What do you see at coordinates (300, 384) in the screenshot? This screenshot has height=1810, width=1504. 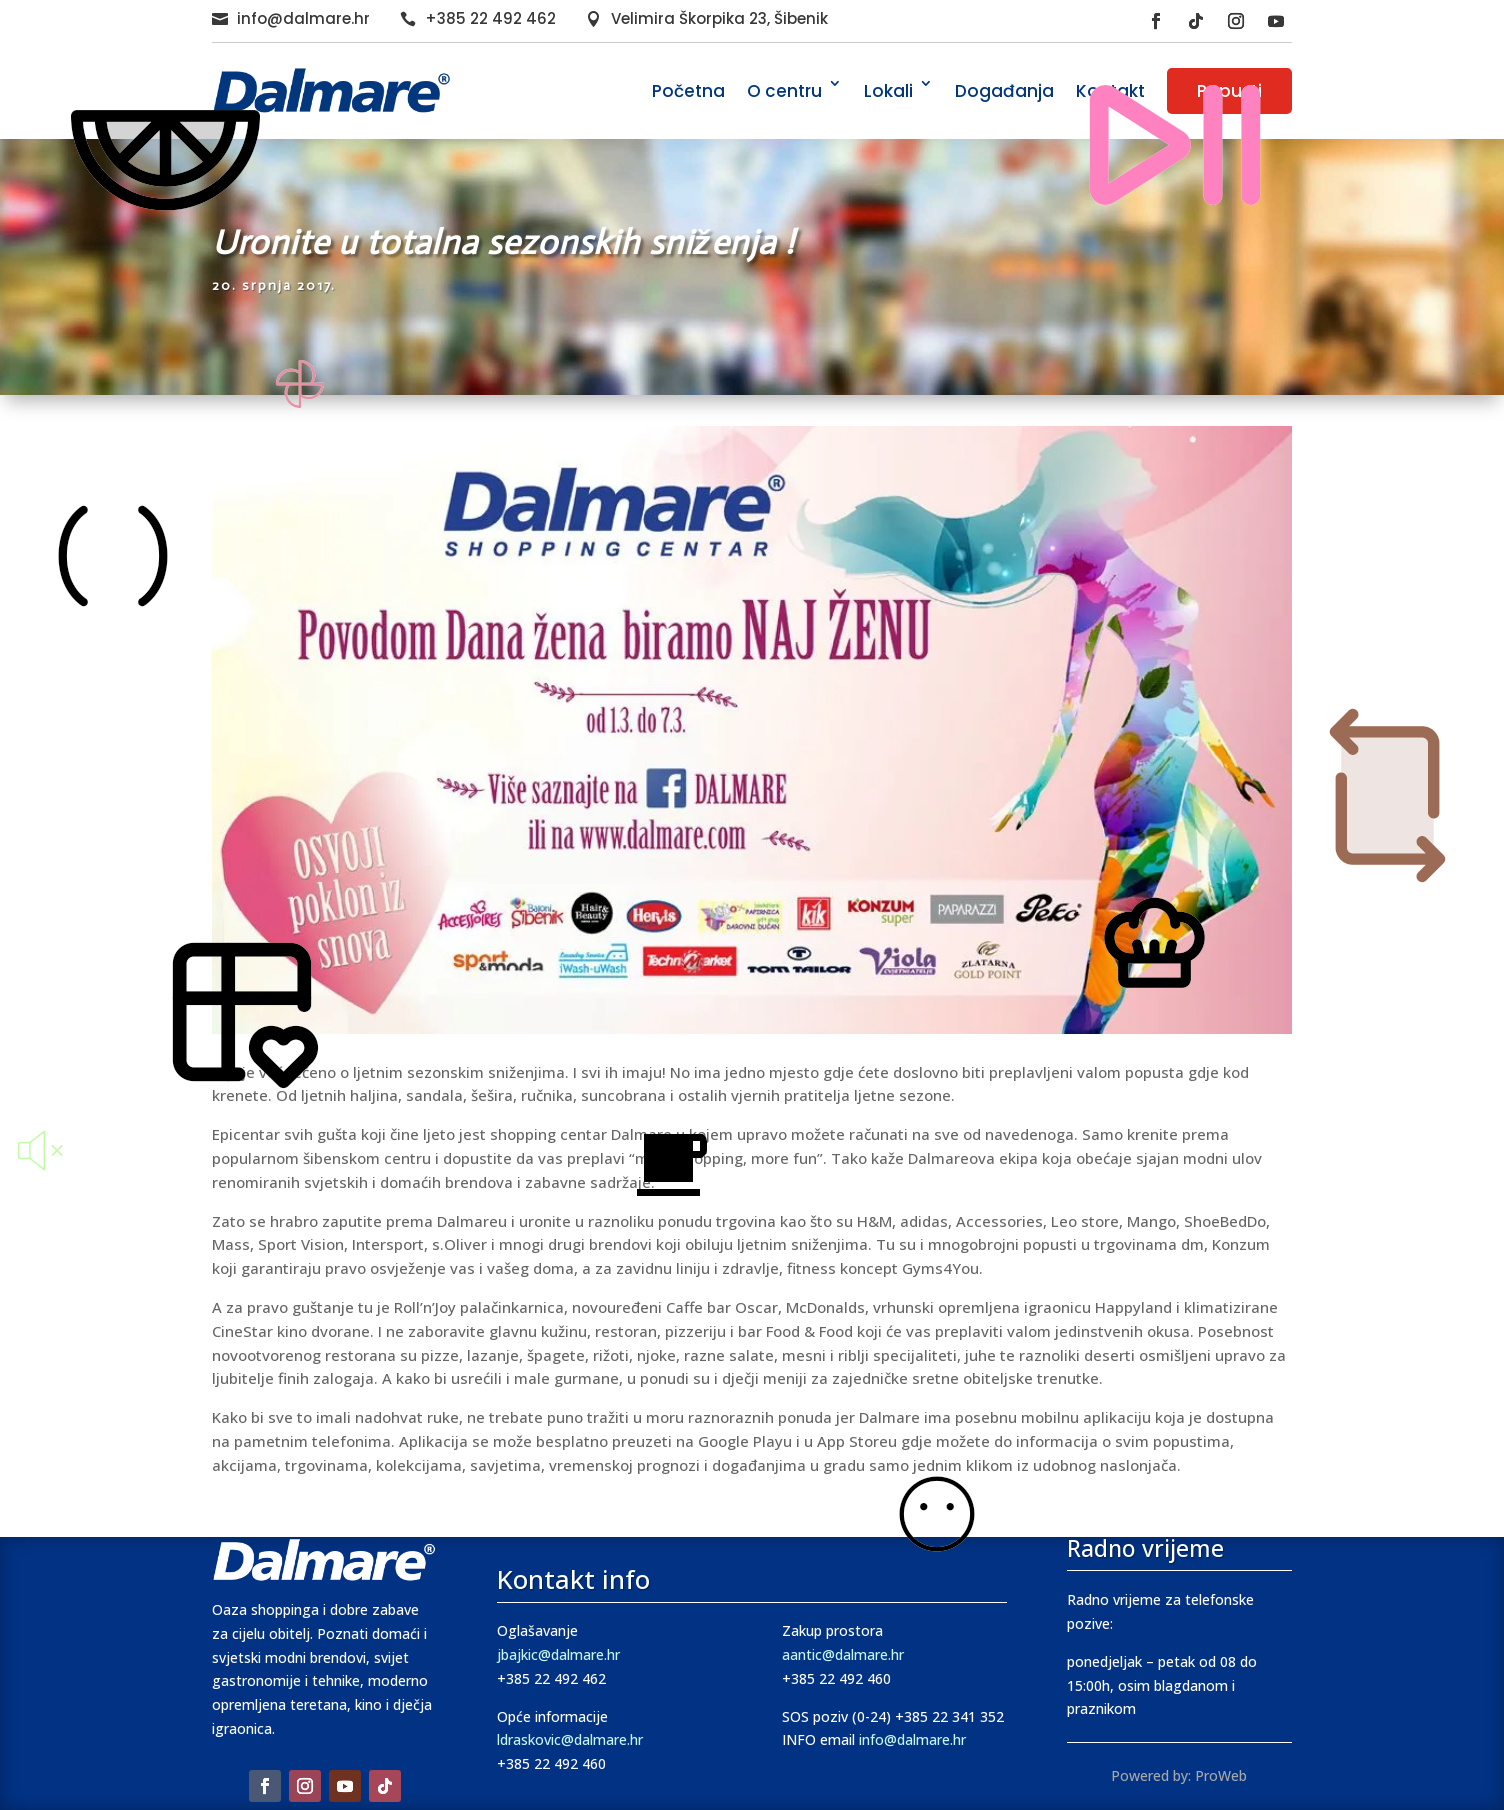 I see `open google photos app` at bounding box center [300, 384].